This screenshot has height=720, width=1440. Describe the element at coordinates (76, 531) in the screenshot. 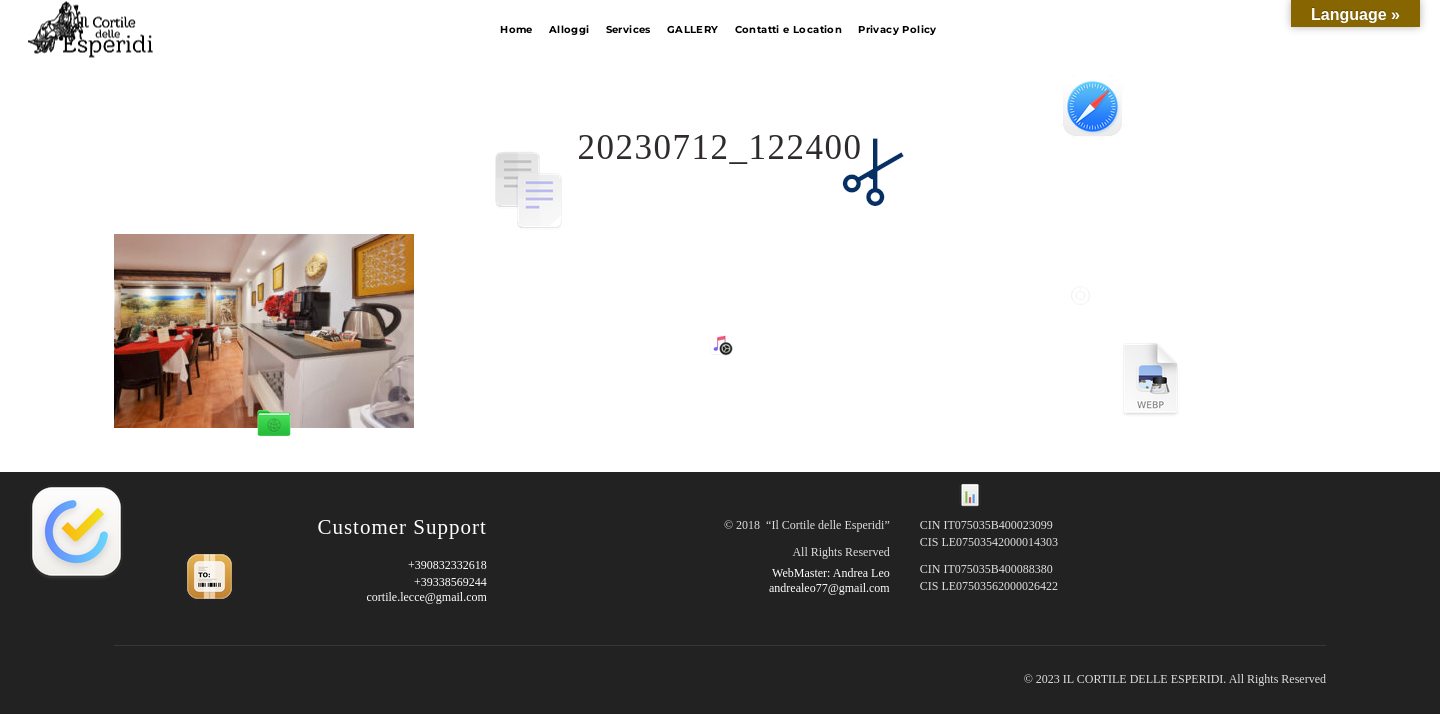

I see `open ticktick task manager app` at that location.